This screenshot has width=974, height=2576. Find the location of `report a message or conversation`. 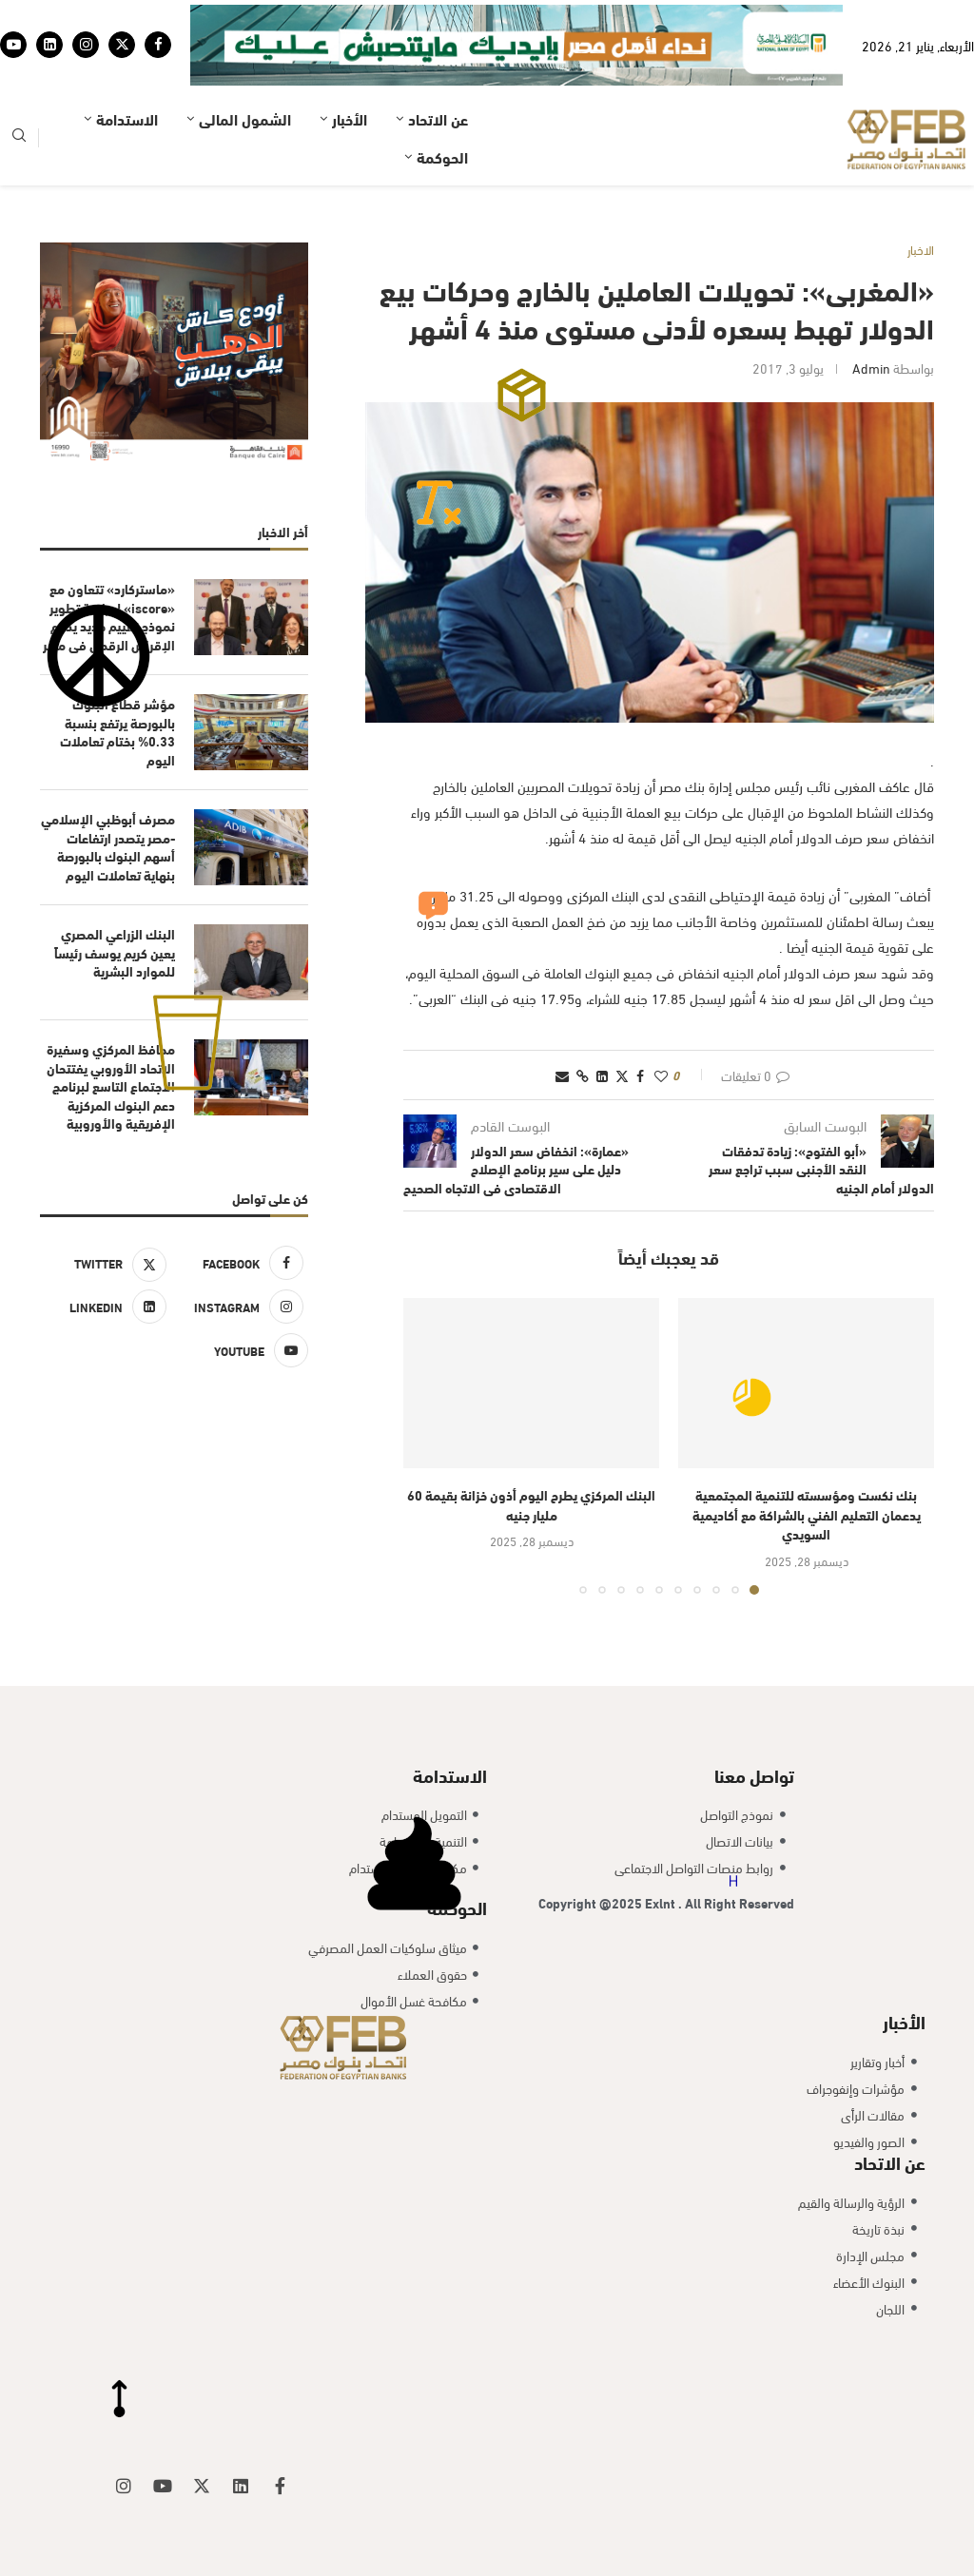

report a message or conversation is located at coordinates (433, 904).